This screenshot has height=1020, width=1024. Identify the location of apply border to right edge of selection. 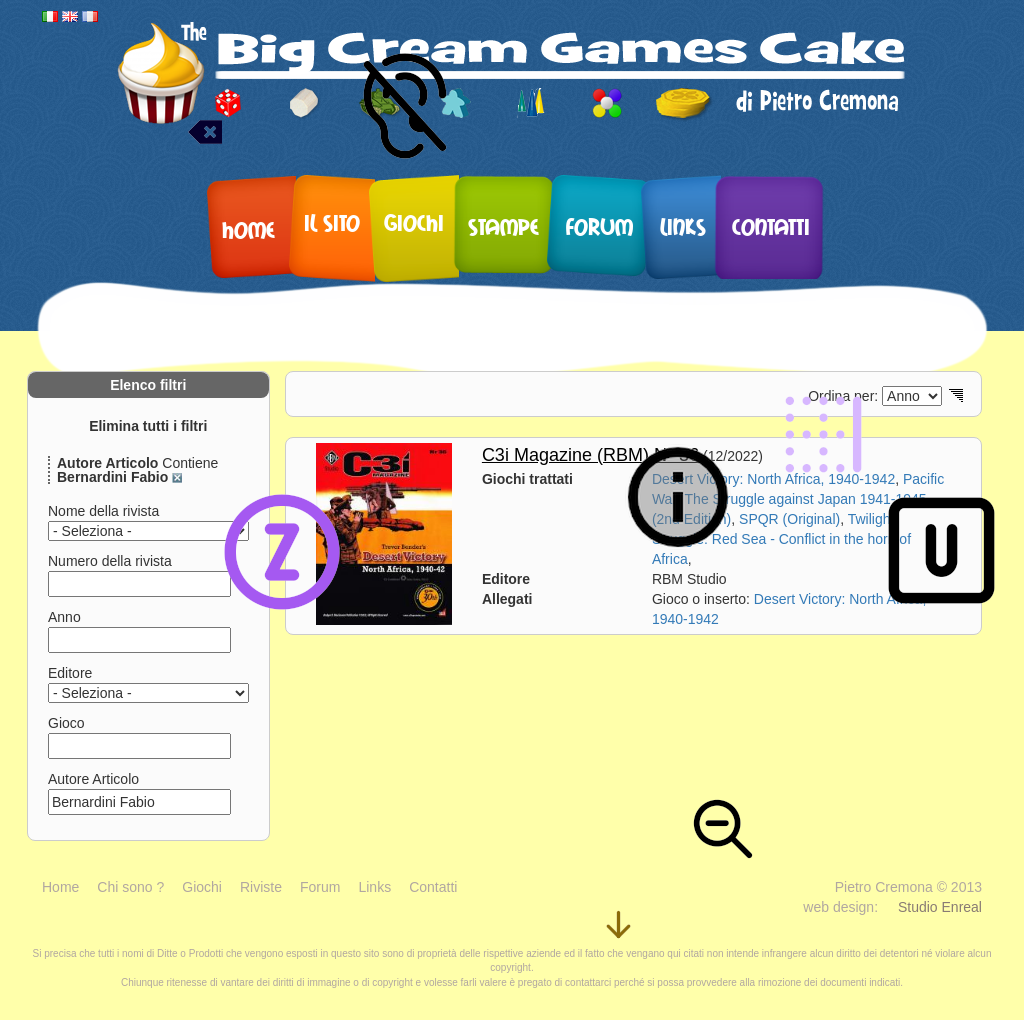
(823, 434).